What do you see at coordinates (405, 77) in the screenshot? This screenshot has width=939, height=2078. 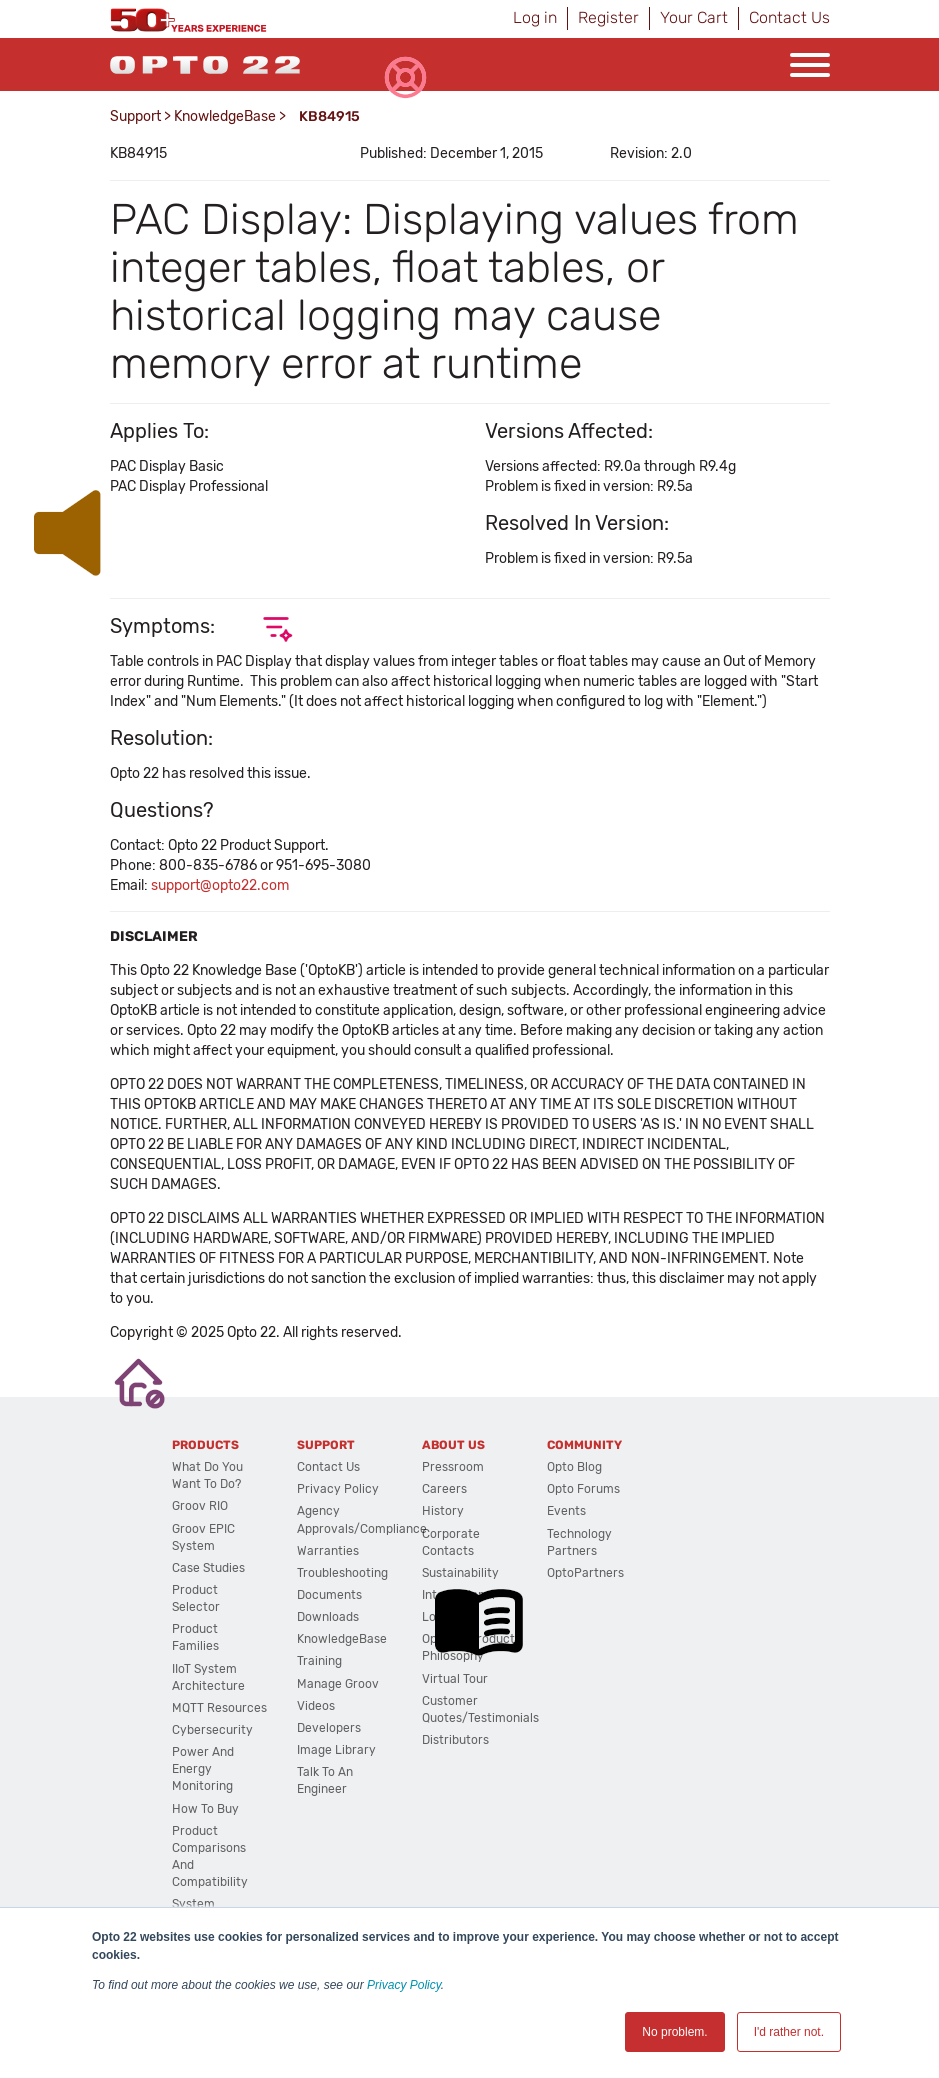 I see `access help or support` at bounding box center [405, 77].